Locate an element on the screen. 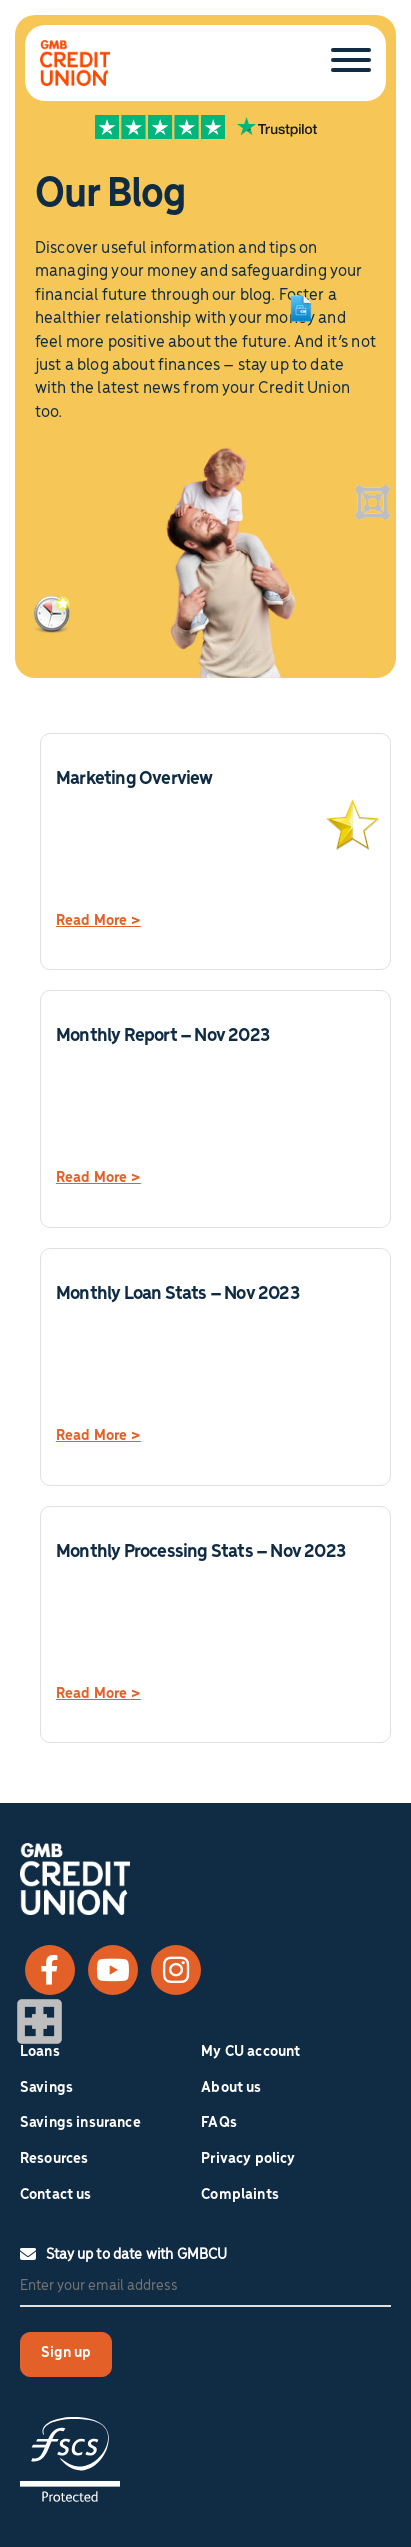  indicates a virtual machine or appliance file is located at coordinates (372, 502).